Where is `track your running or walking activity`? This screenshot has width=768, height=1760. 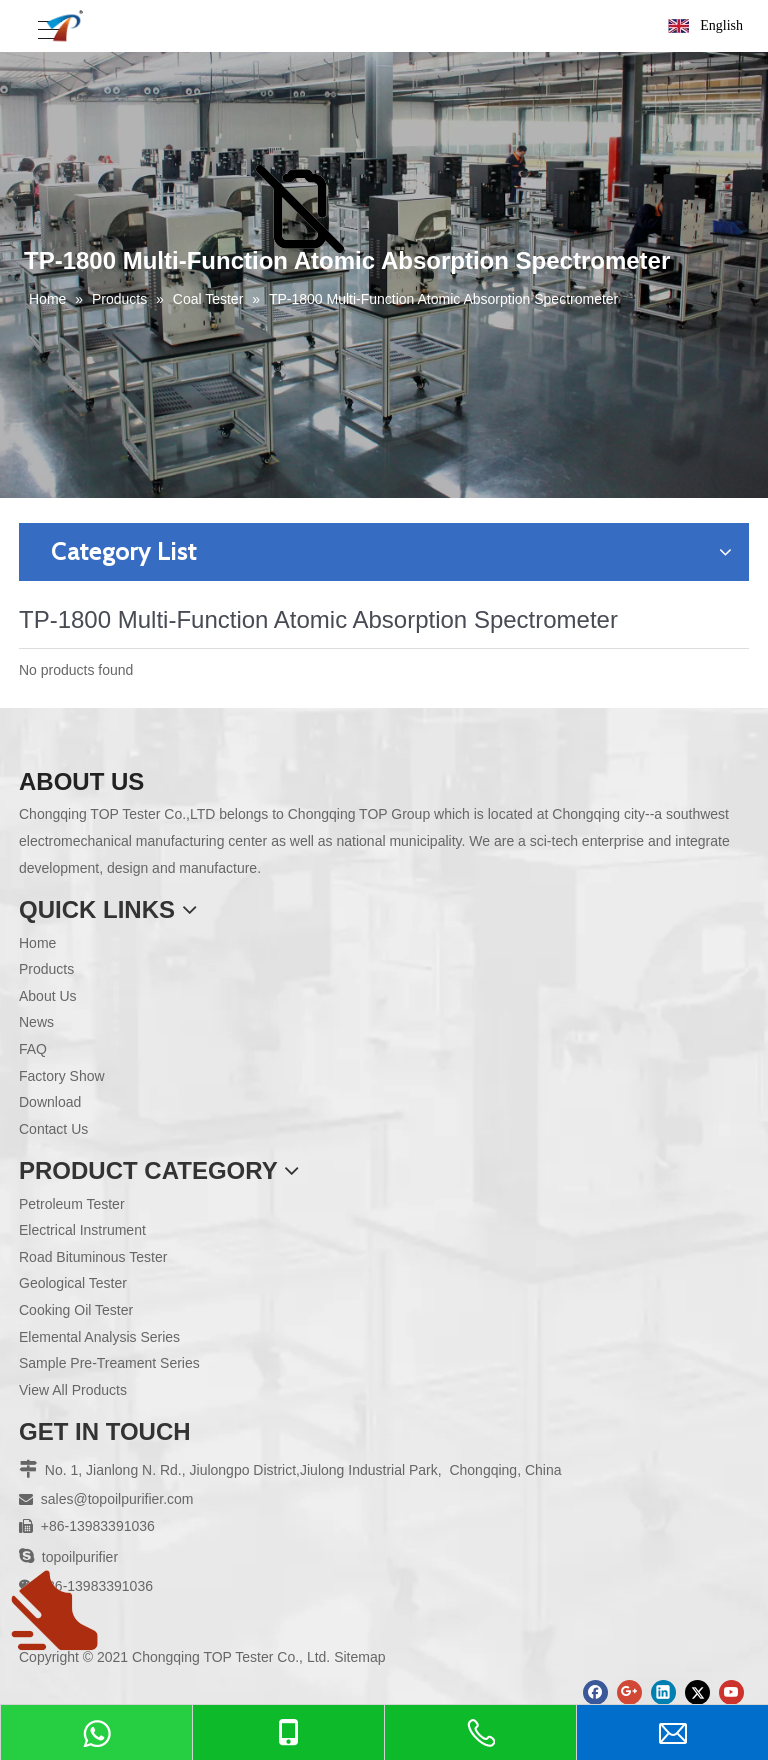 track your running or walking activity is located at coordinates (53, 1615).